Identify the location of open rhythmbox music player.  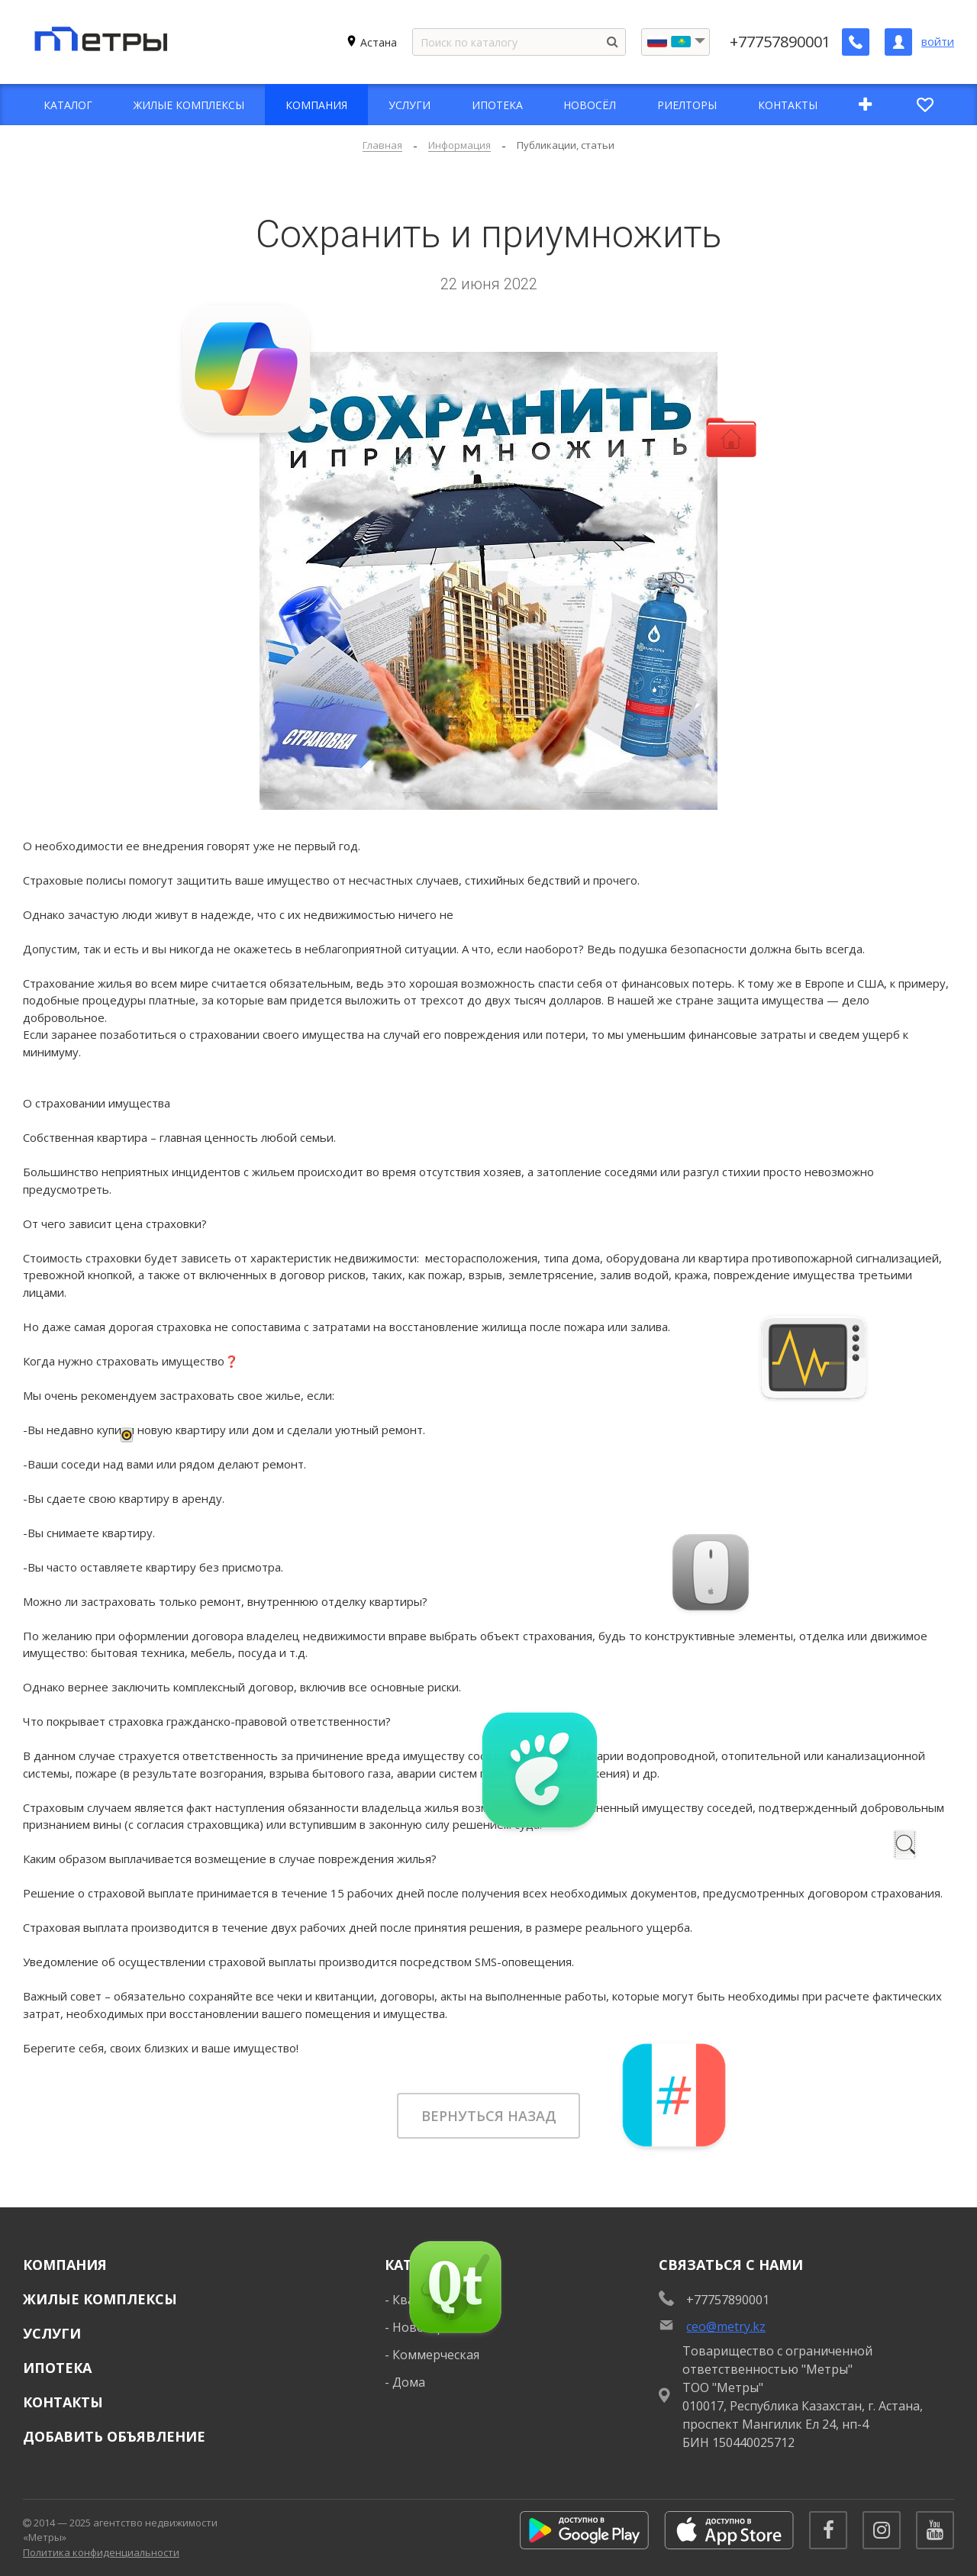
(127, 1435).